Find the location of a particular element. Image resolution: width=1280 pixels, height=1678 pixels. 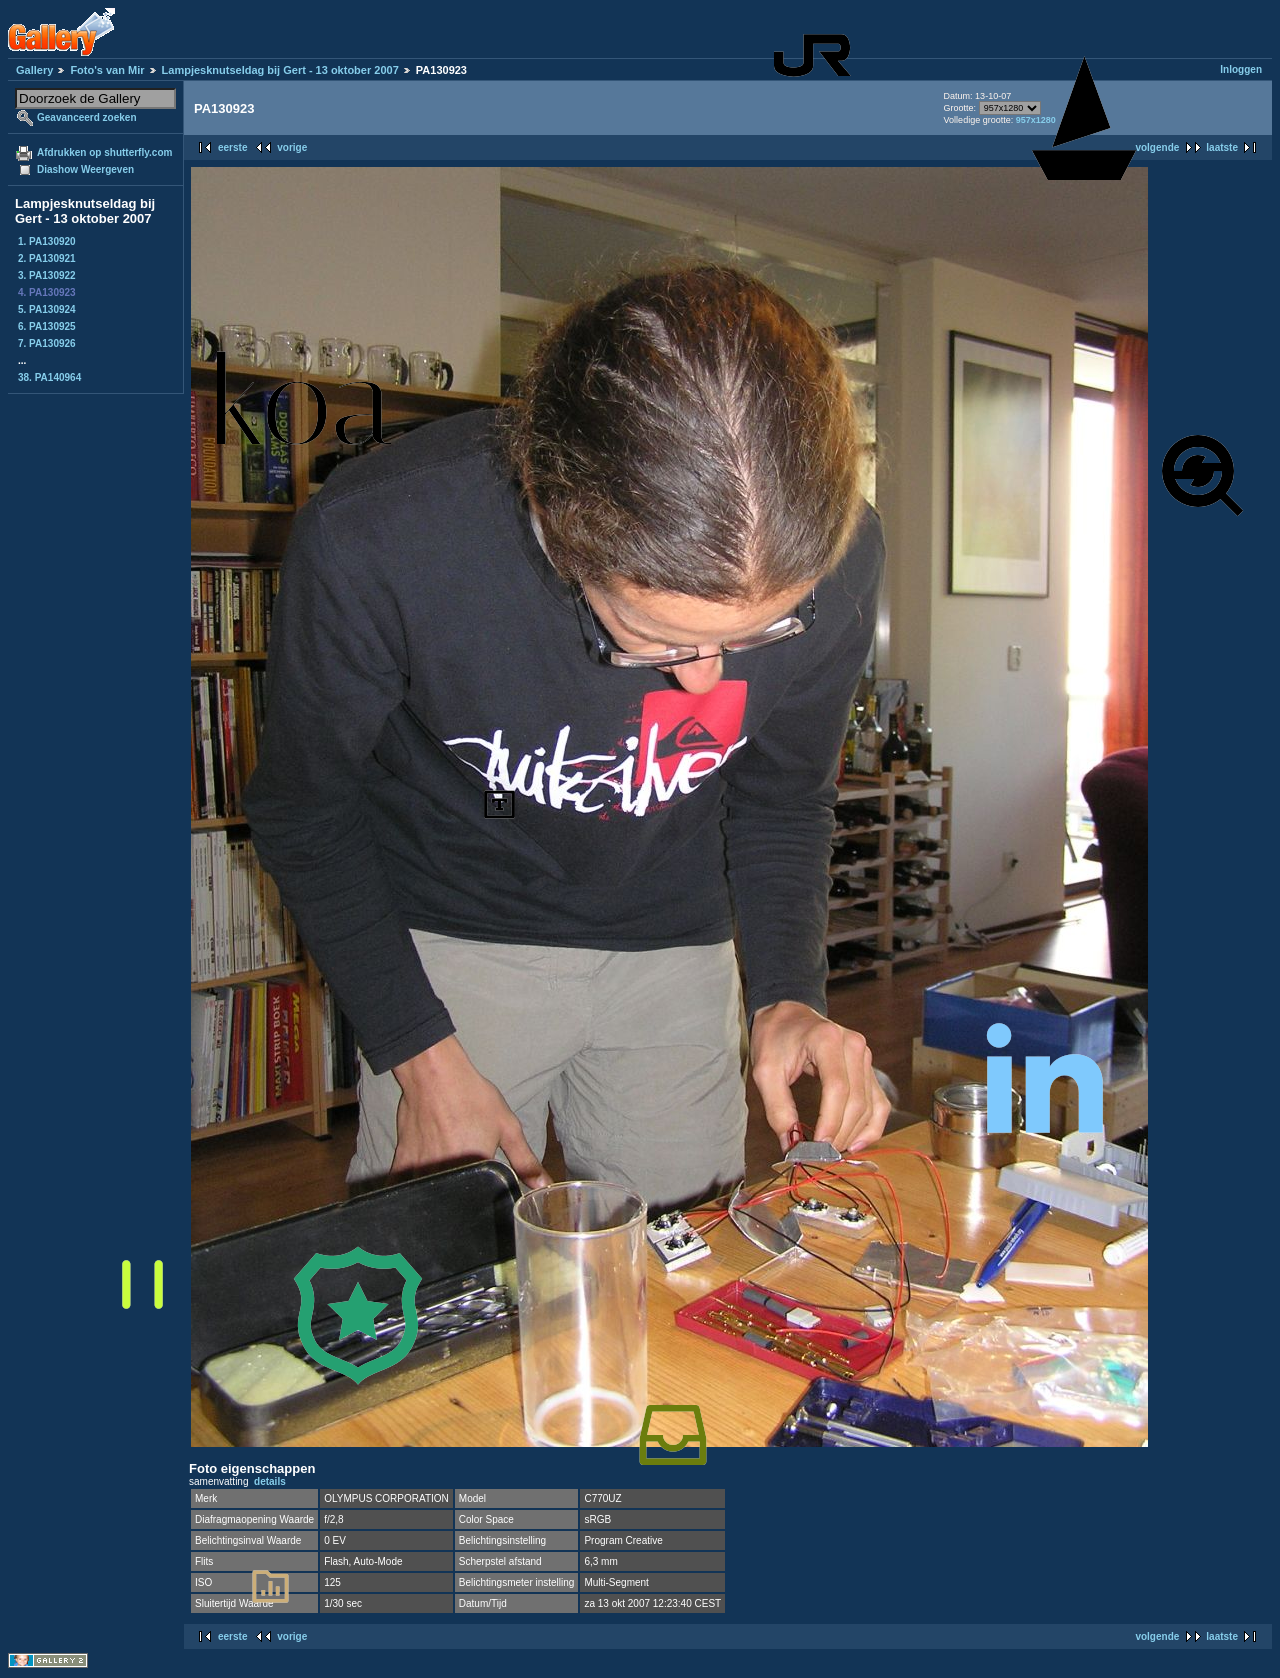

insert a text snippet or template is located at coordinates (499, 804).